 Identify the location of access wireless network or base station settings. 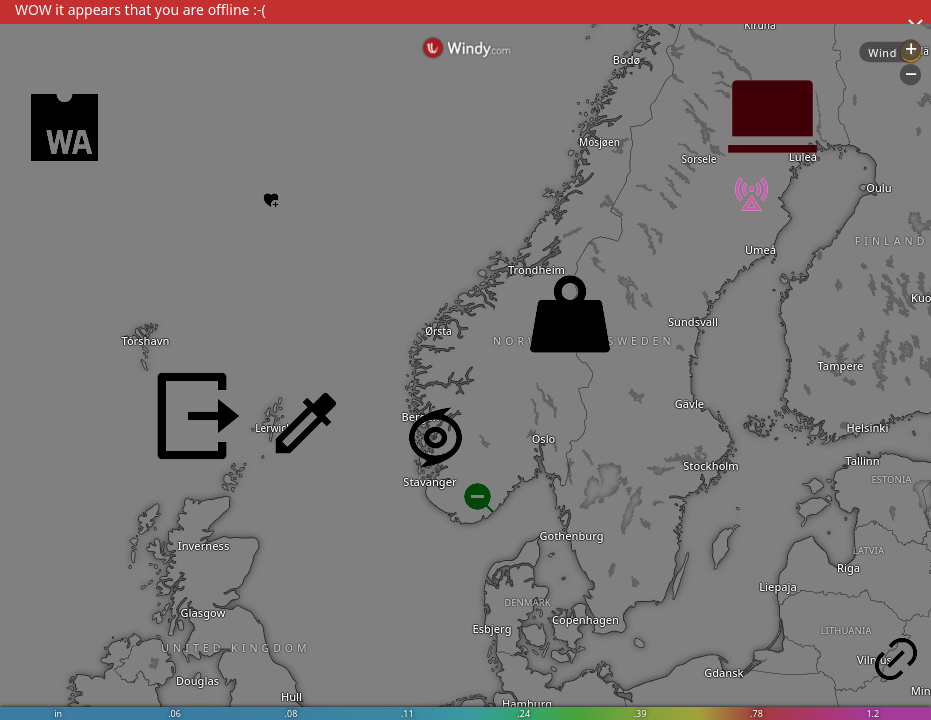
(751, 193).